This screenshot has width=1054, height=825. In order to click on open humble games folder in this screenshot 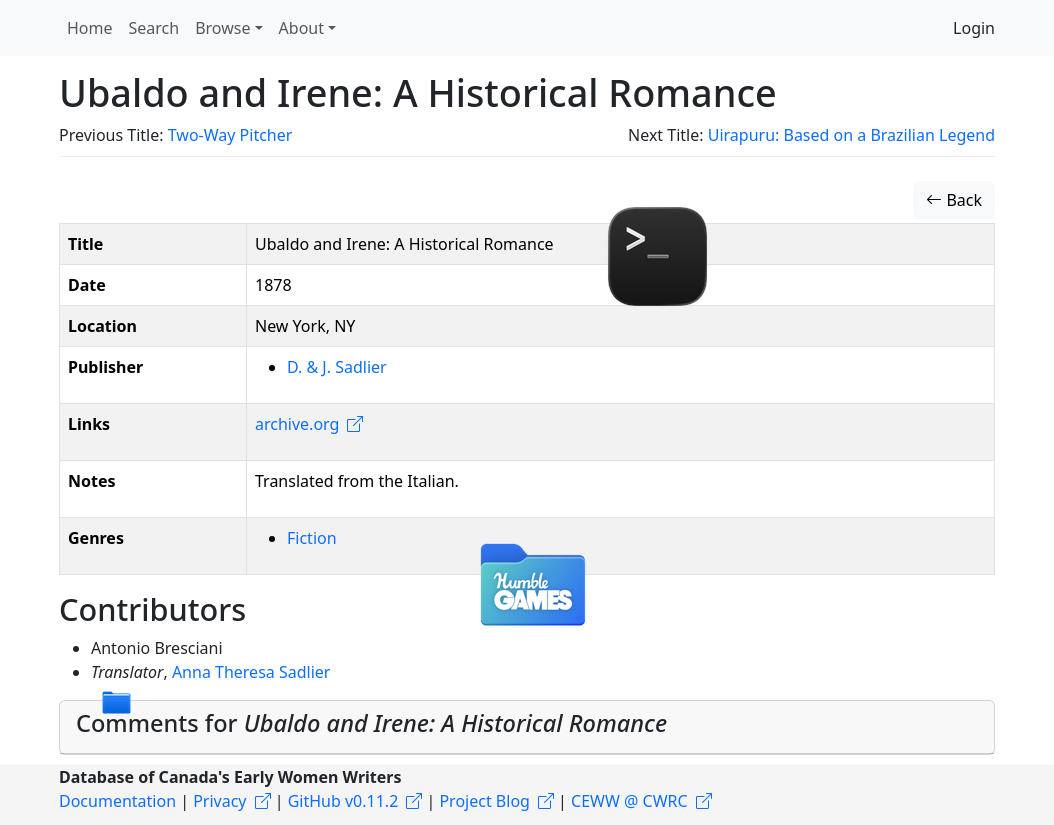, I will do `click(532, 587)`.